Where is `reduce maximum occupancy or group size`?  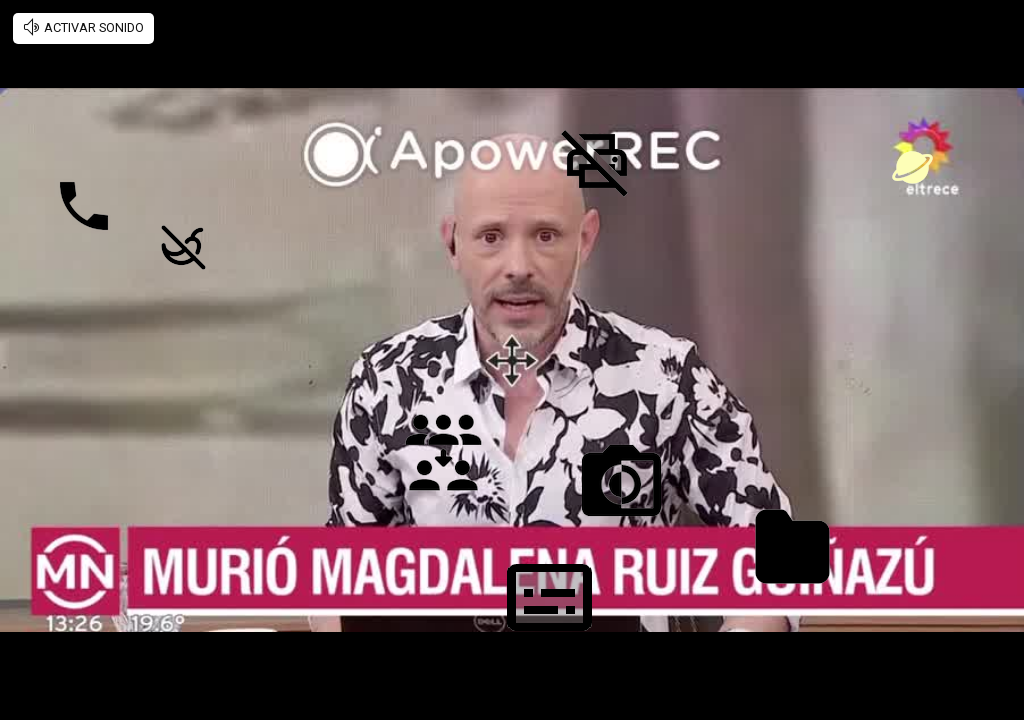
reduce maximum occupancy or group size is located at coordinates (443, 452).